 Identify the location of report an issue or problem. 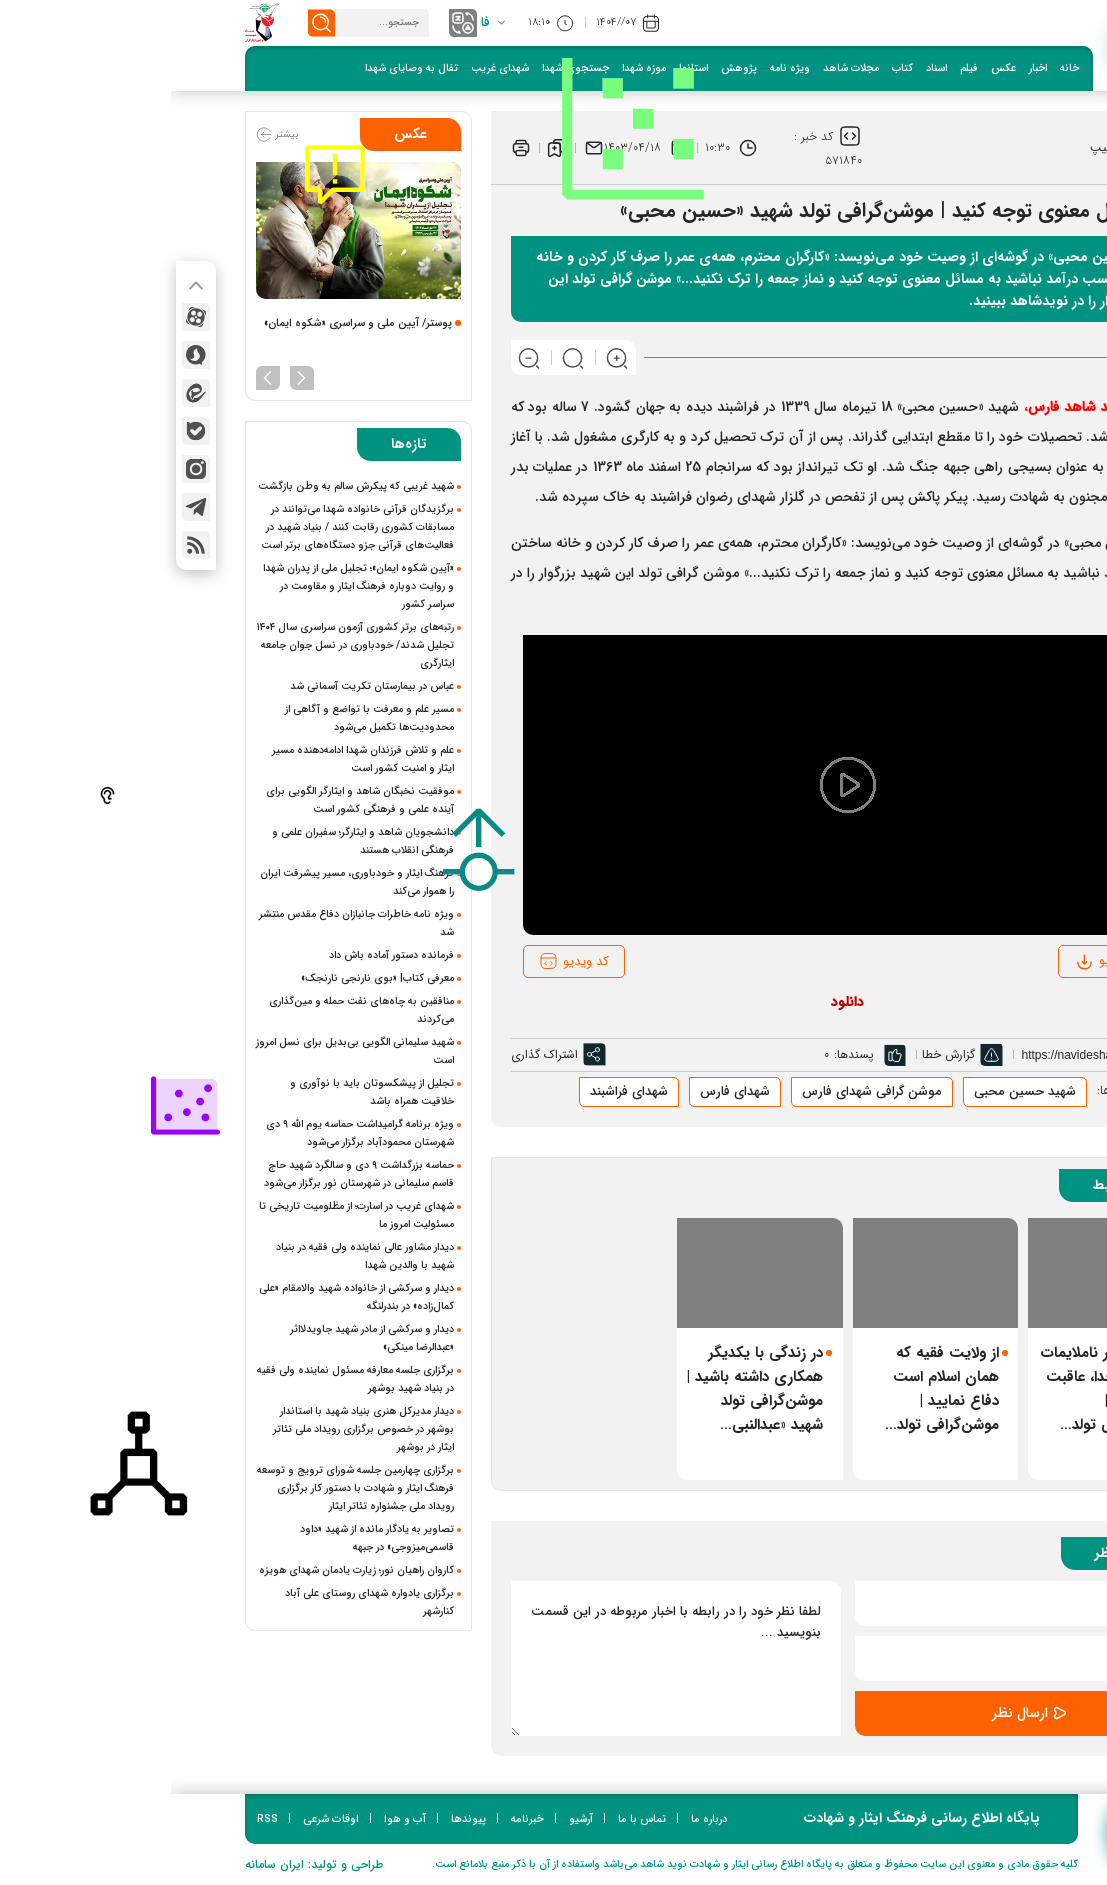
(335, 175).